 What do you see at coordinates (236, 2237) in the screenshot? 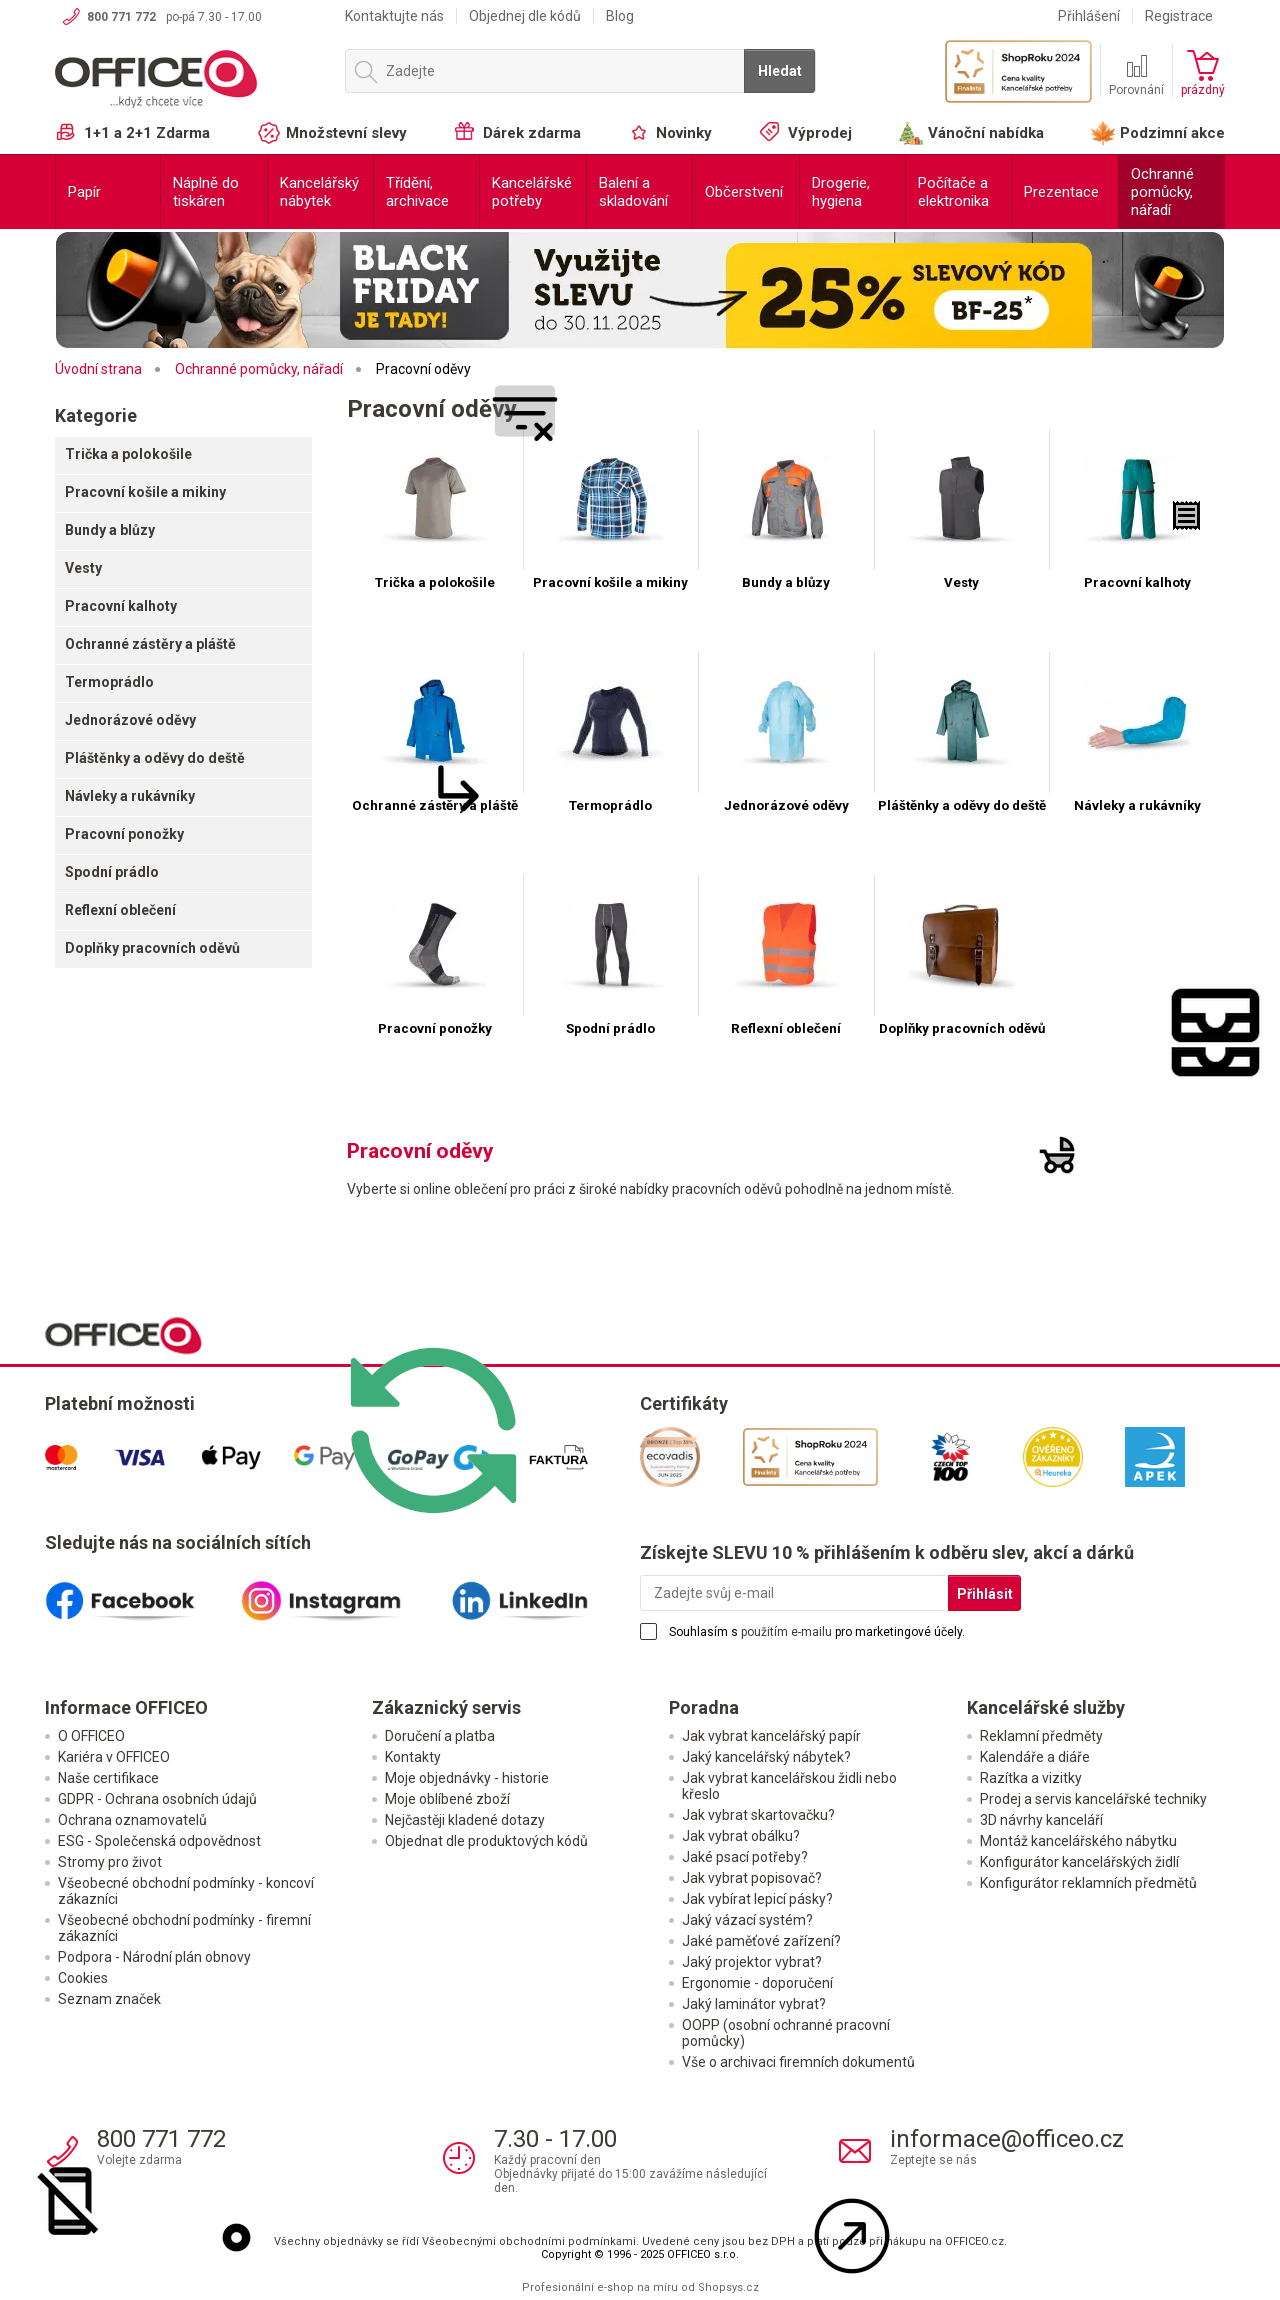
I see `indicates a selected radio button option` at bounding box center [236, 2237].